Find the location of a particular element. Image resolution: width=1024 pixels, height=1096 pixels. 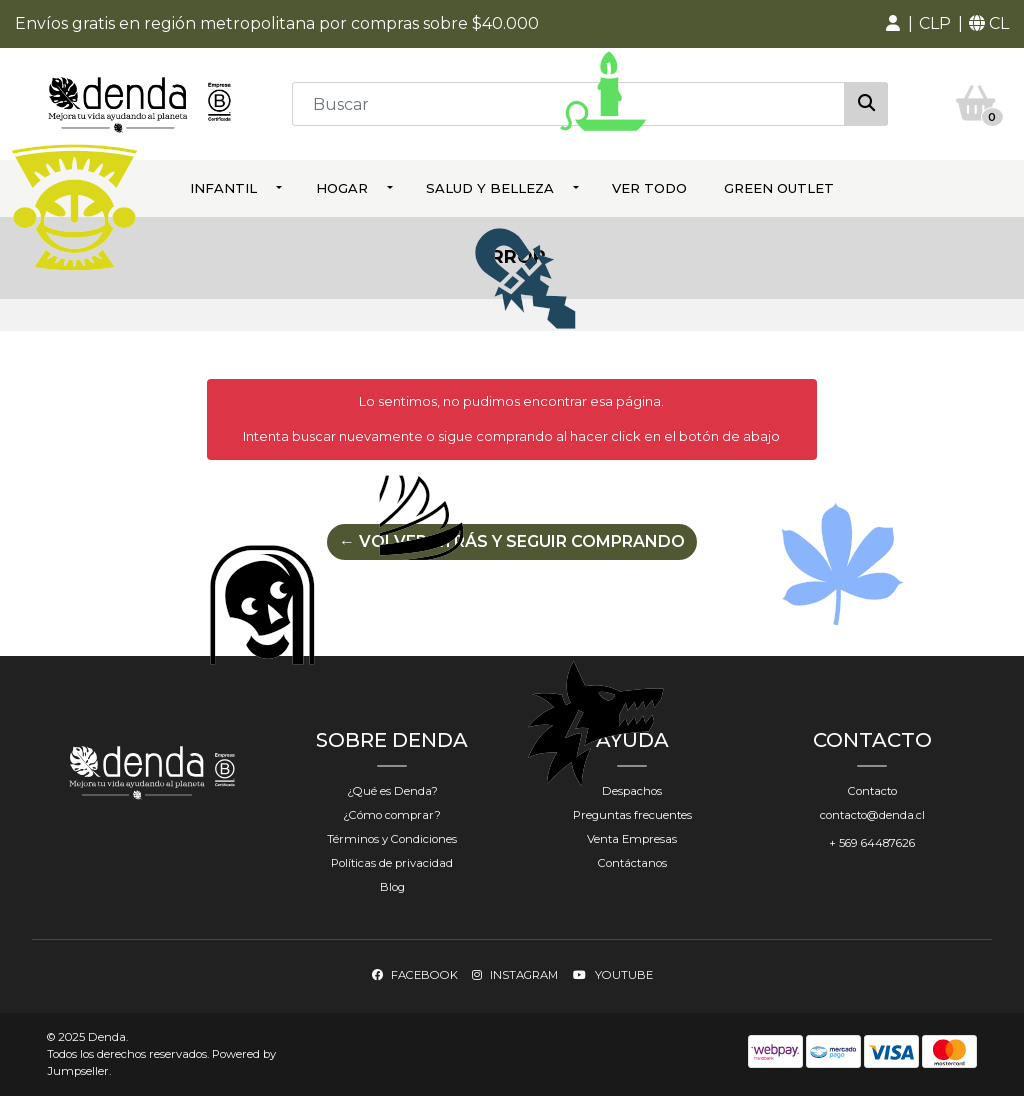

decorative tribal or aztec-themed game badge is located at coordinates (74, 207).